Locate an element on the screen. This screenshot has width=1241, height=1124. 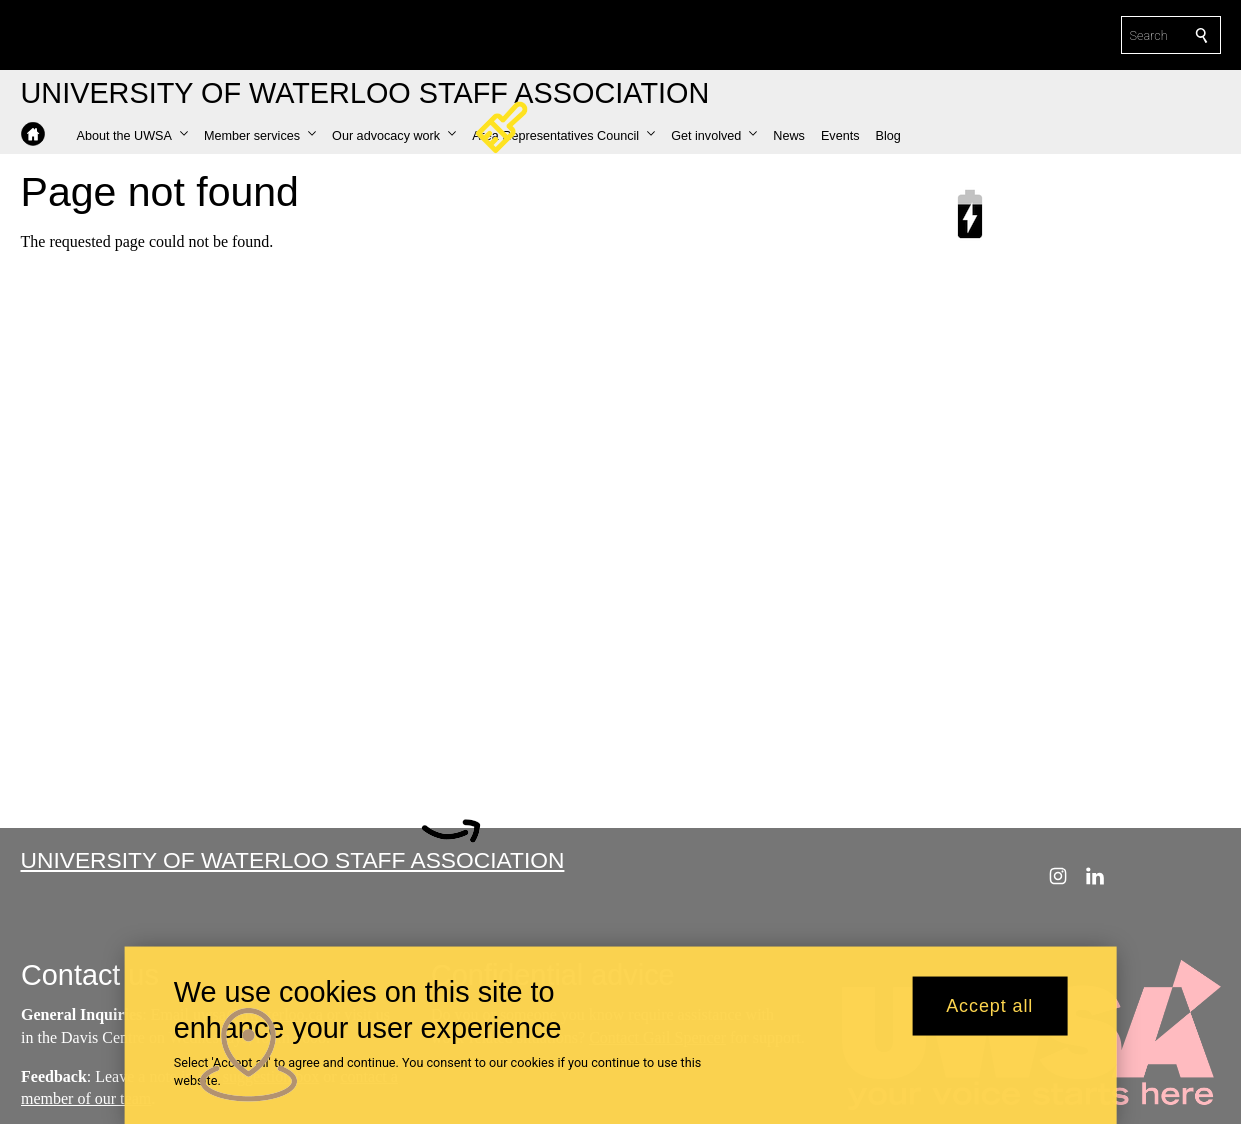
access painting or drawing tools is located at coordinates (502, 126).